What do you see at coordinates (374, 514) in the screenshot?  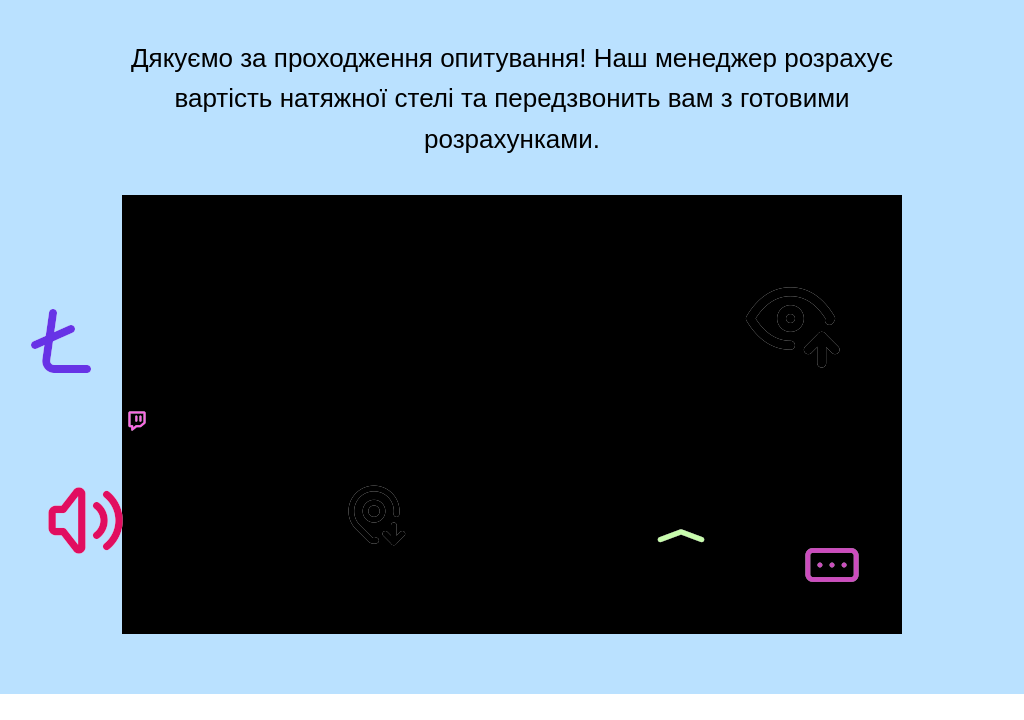 I see `drop a pin at current location` at bounding box center [374, 514].